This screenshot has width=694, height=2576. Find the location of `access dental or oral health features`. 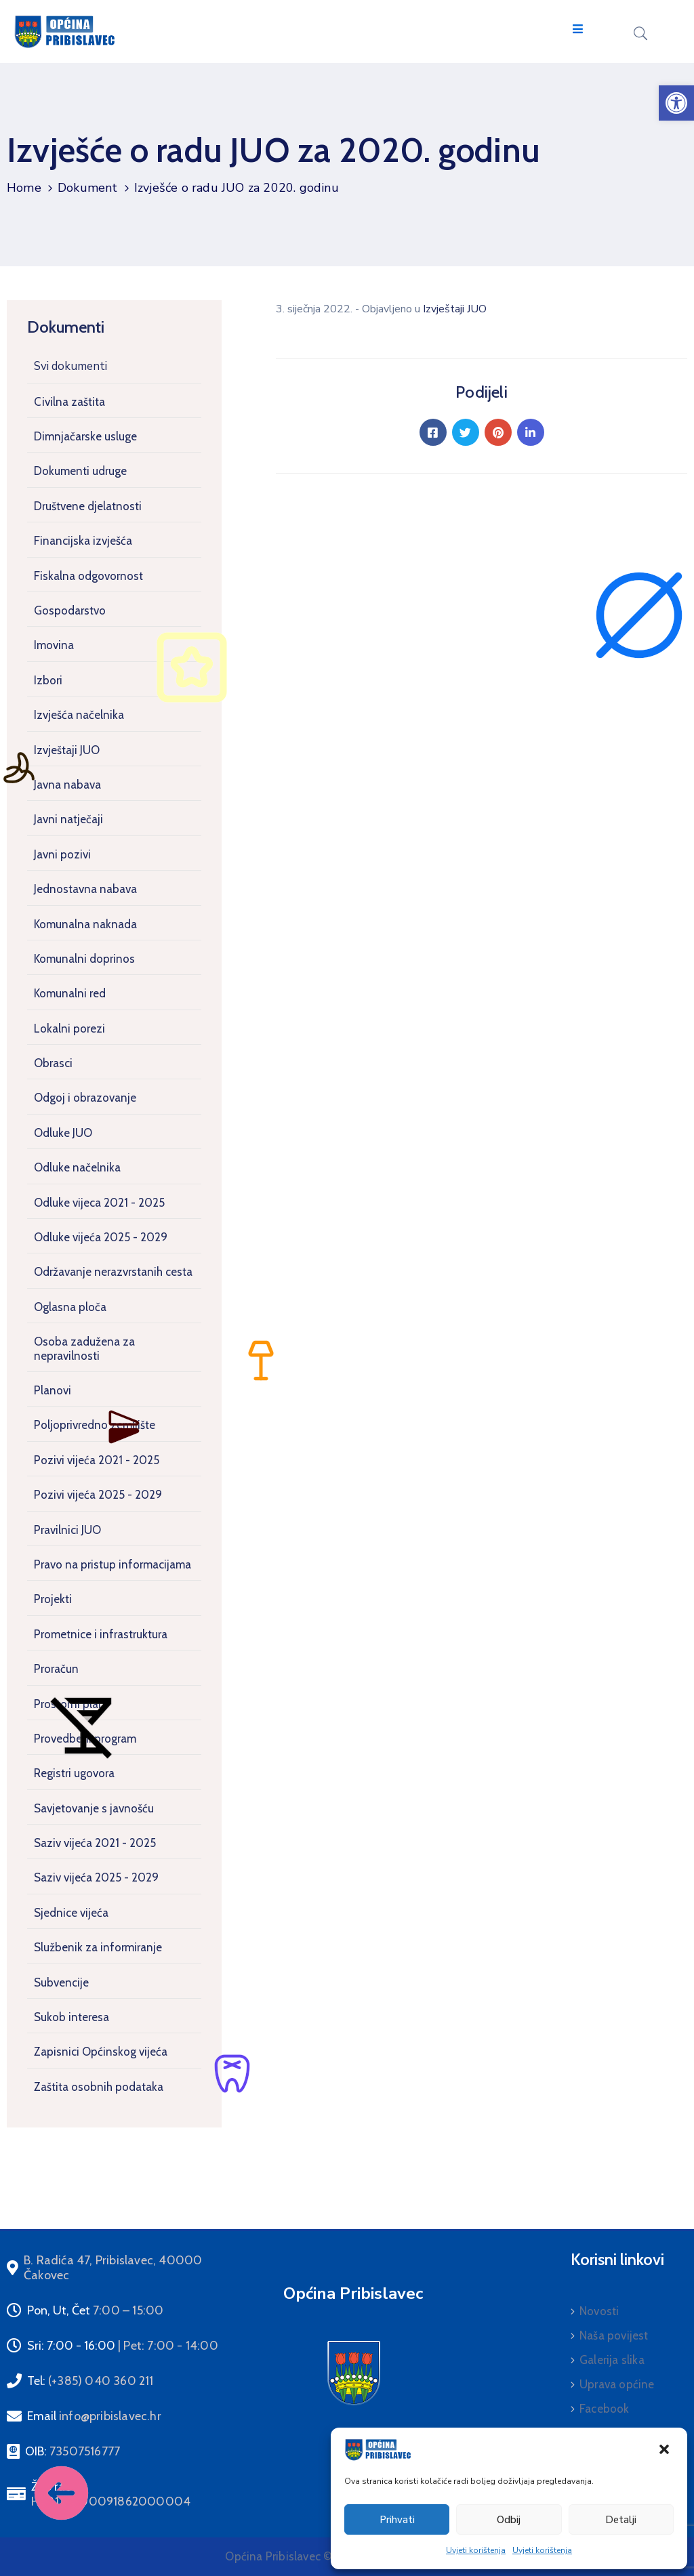

access dental or oral health features is located at coordinates (232, 2073).